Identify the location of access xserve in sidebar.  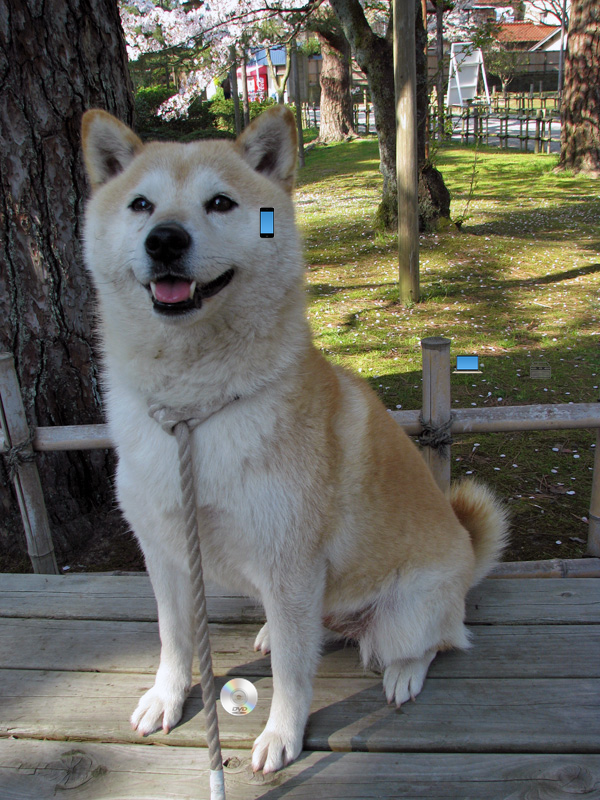
(540, 369).